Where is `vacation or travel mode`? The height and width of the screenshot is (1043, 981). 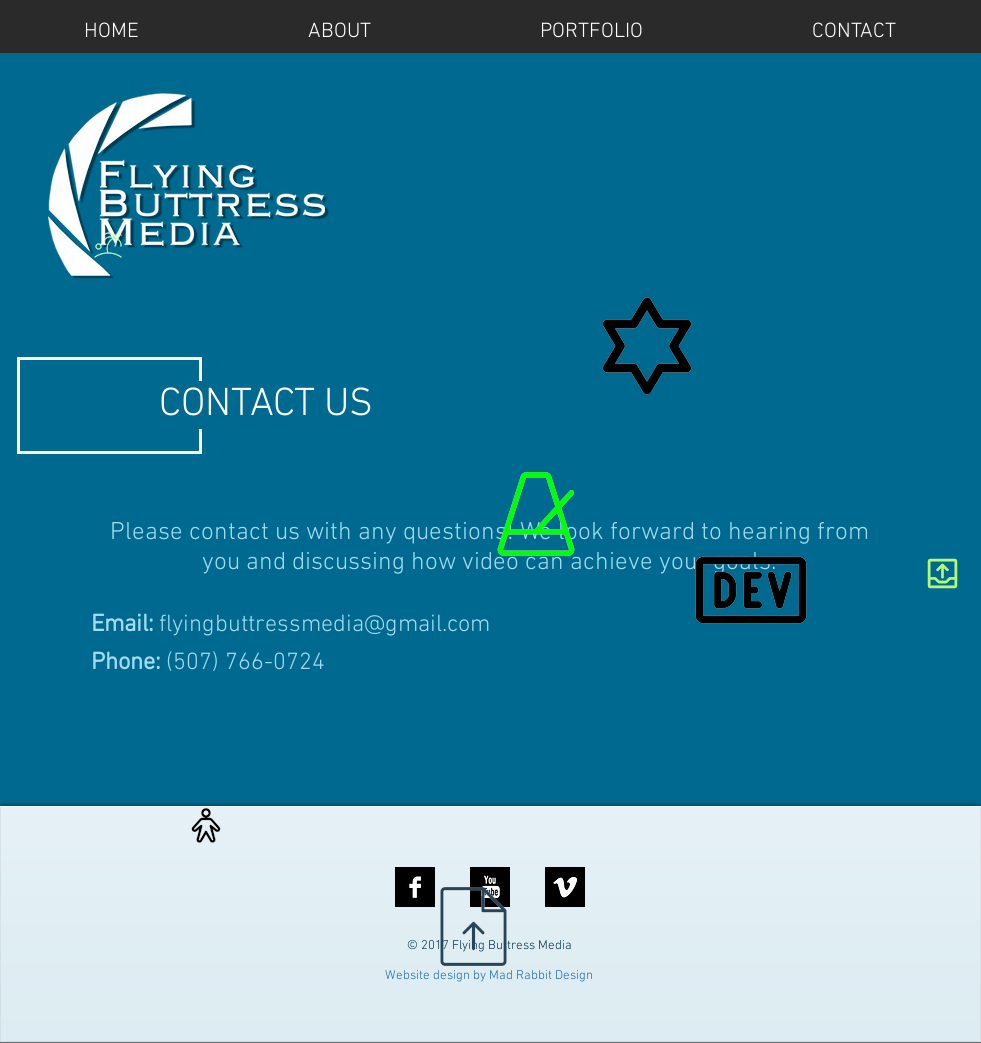
vacation or travel mode is located at coordinates (108, 245).